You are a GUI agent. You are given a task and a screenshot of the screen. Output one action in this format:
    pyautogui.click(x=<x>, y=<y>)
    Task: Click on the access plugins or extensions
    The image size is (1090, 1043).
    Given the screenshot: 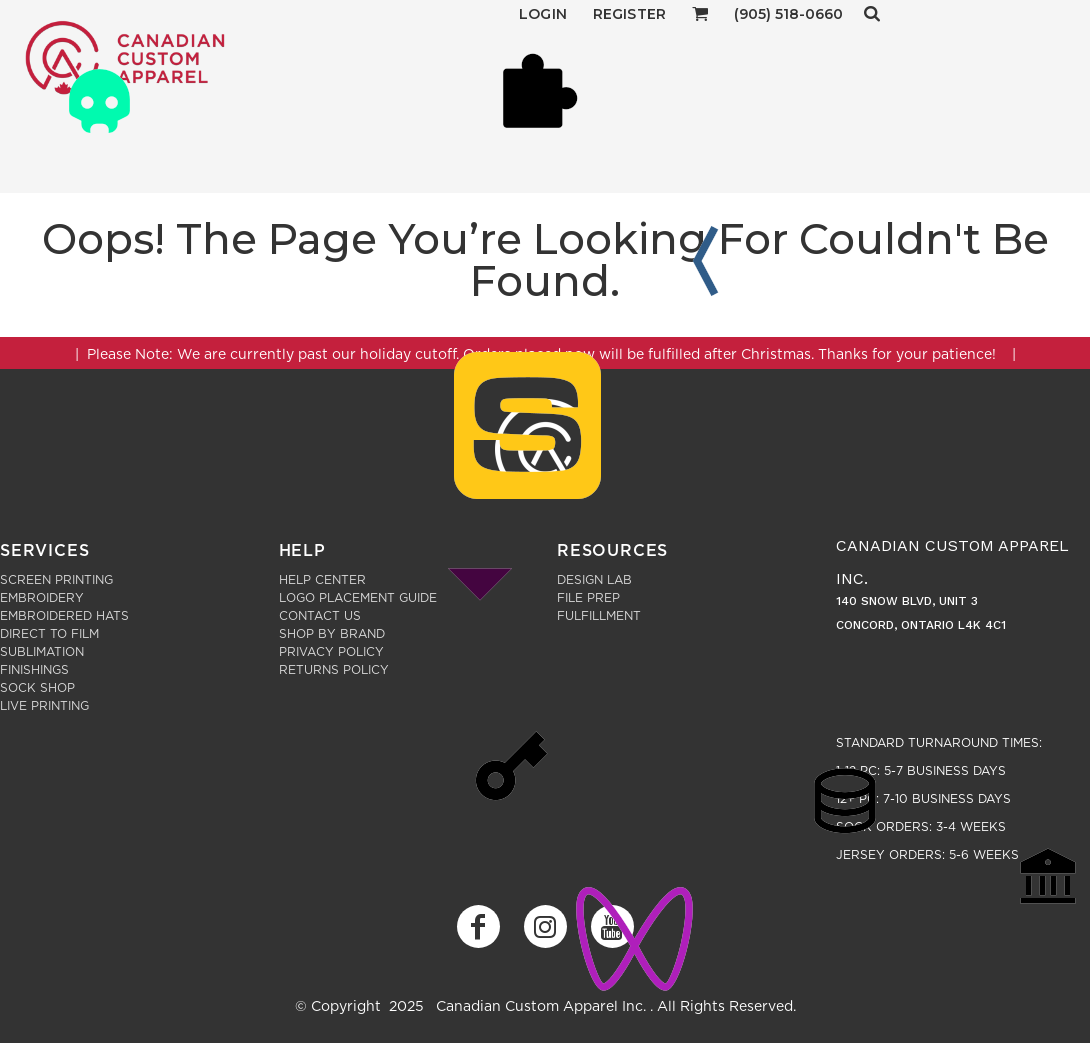 What is the action you would take?
    pyautogui.click(x=536, y=94)
    